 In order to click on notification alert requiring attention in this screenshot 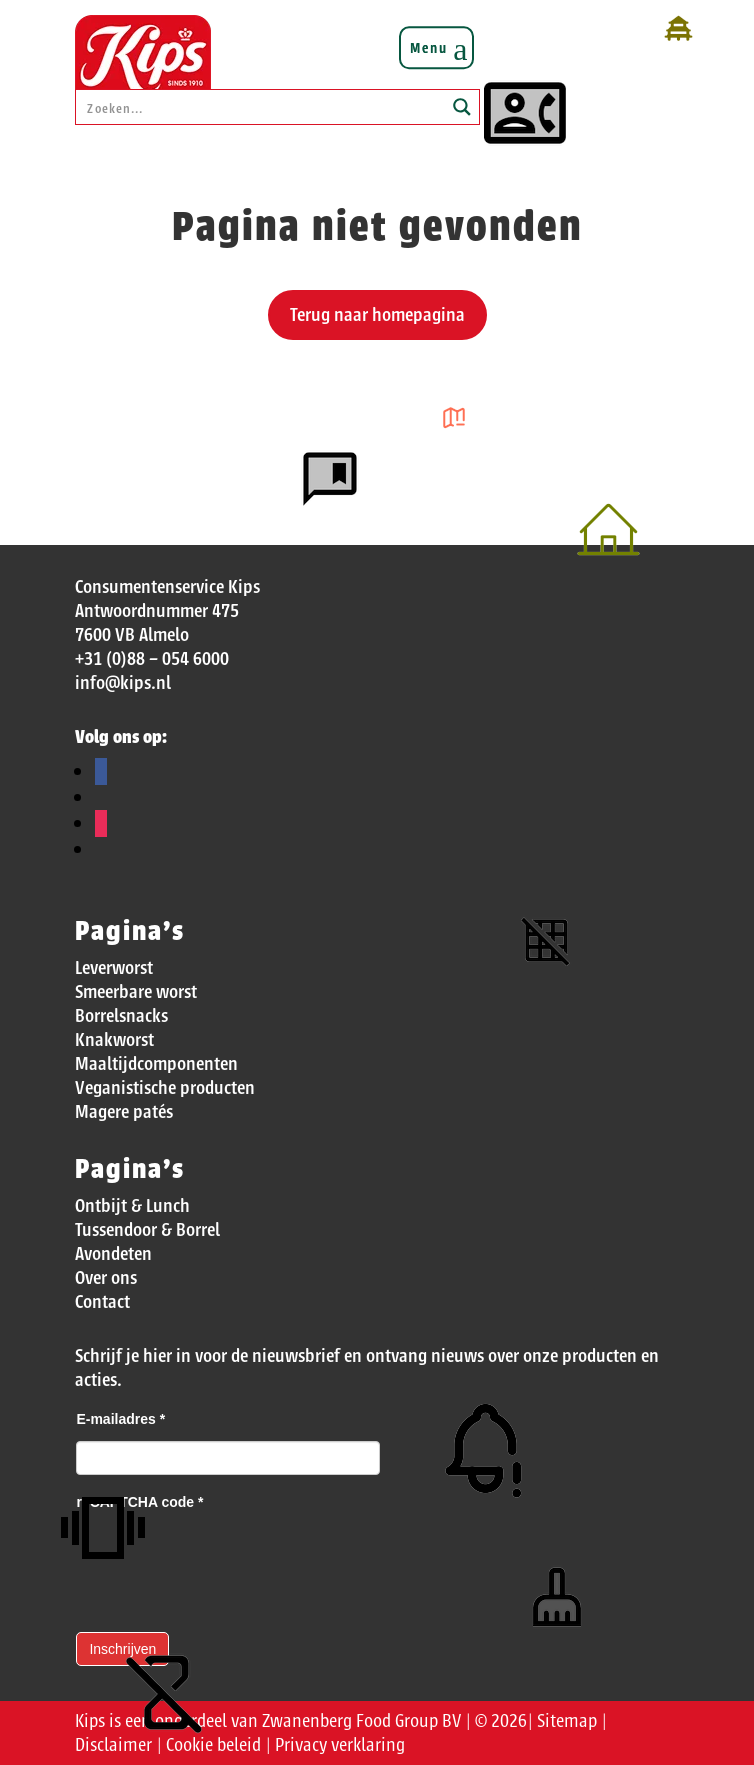, I will do `click(485, 1448)`.